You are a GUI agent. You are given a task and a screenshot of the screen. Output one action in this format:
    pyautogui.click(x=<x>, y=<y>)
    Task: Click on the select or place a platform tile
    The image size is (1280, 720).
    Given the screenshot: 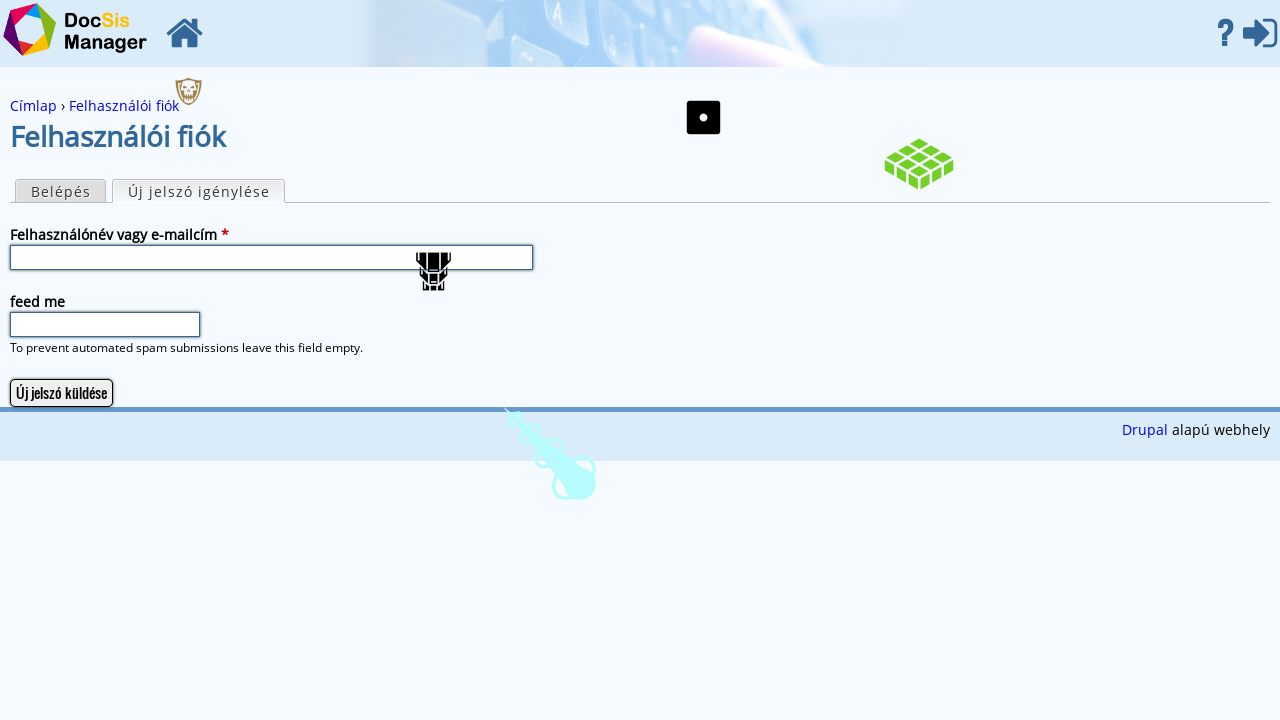 What is the action you would take?
    pyautogui.click(x=919, y=164)
    